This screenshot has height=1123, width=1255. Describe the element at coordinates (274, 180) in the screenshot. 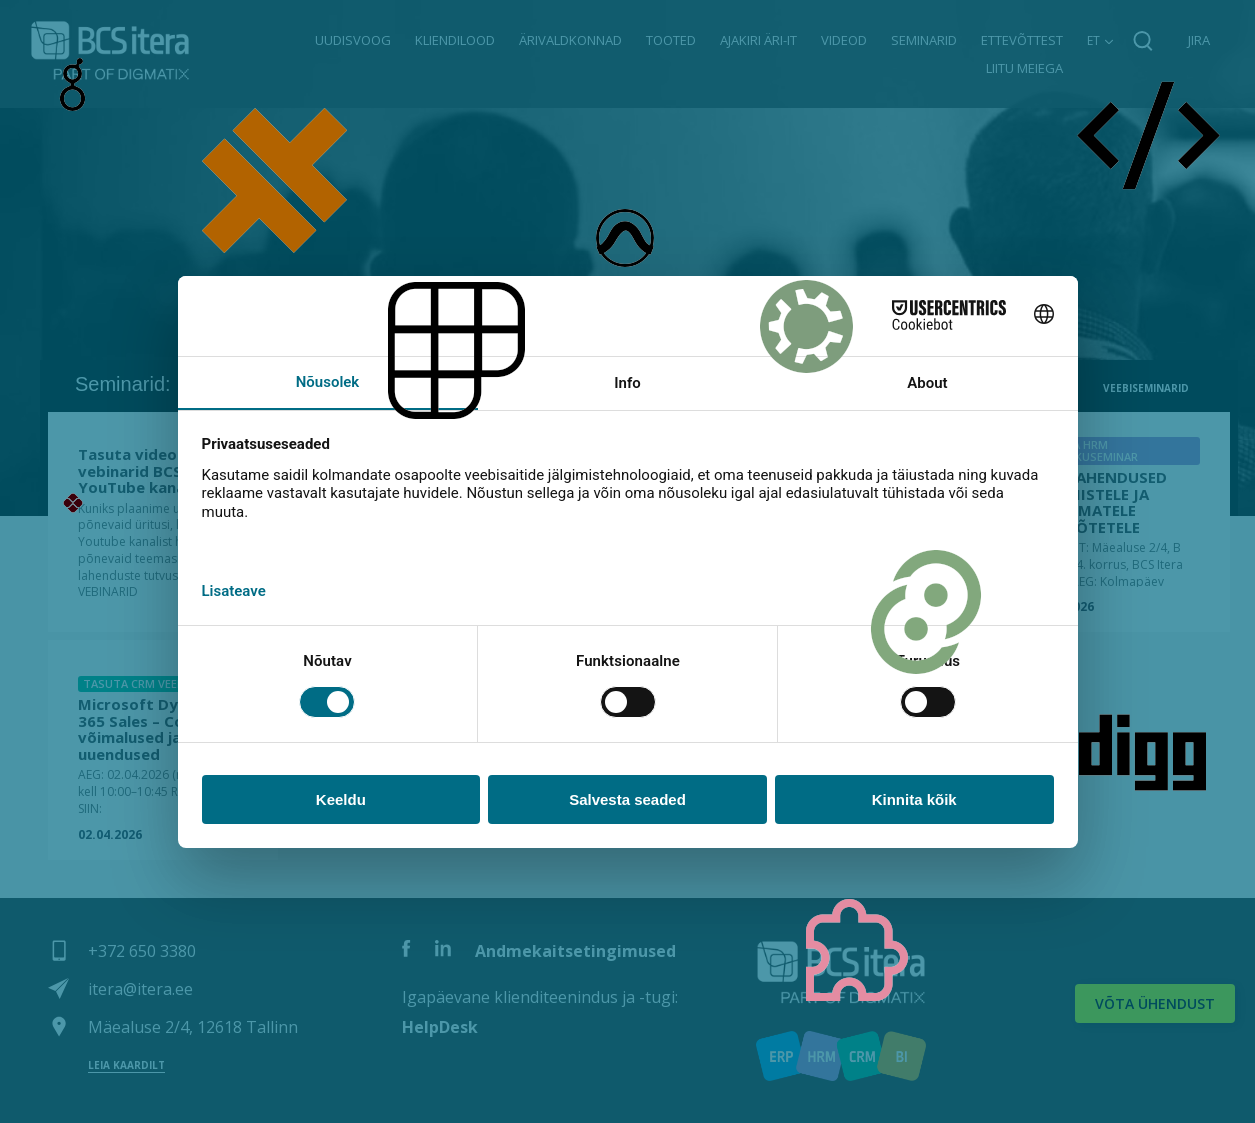

I see `capacitor framework logo` at that location.